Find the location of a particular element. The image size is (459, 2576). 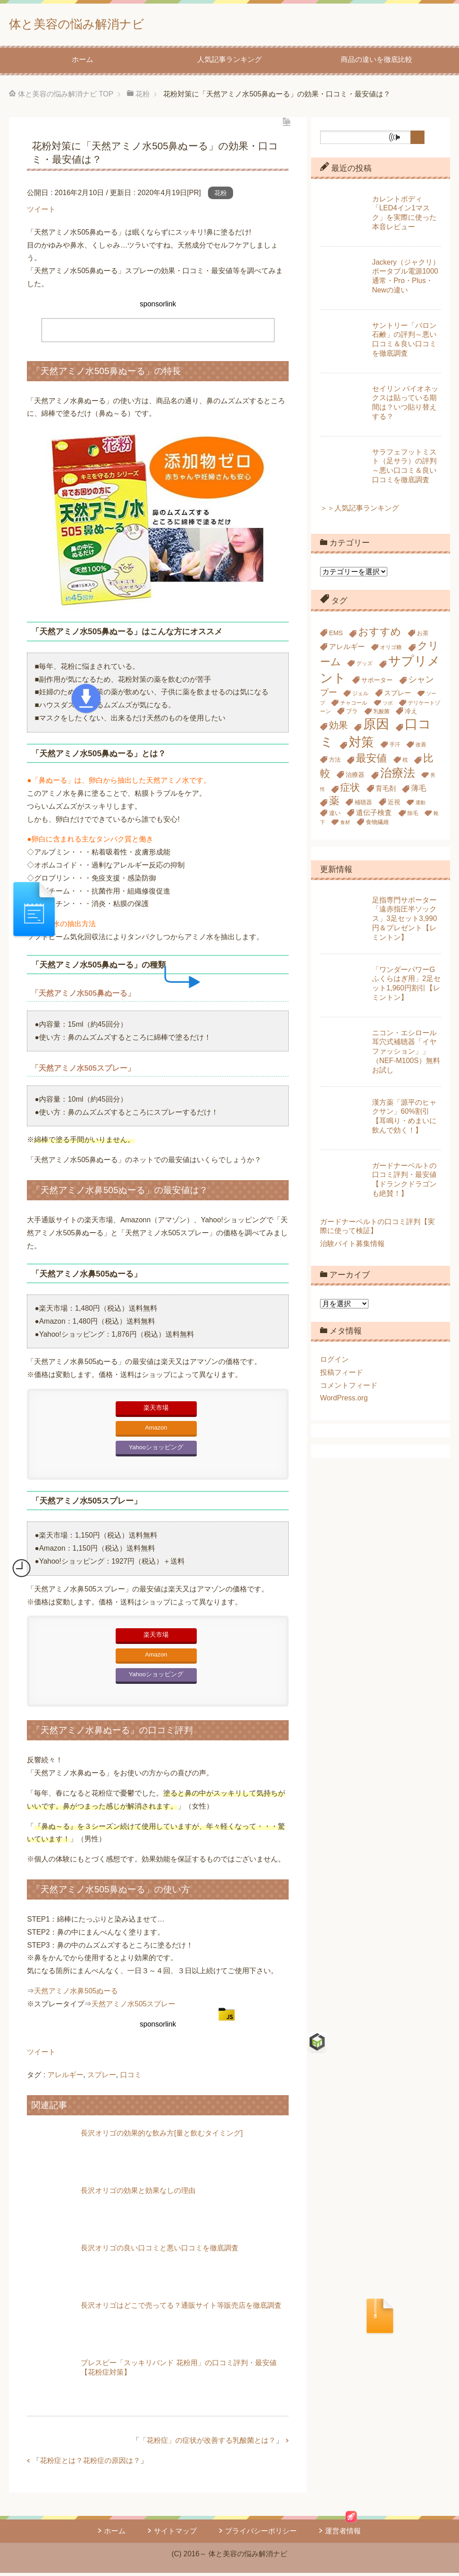

adjust speaker volume settings is located at coordinates (394, 137).